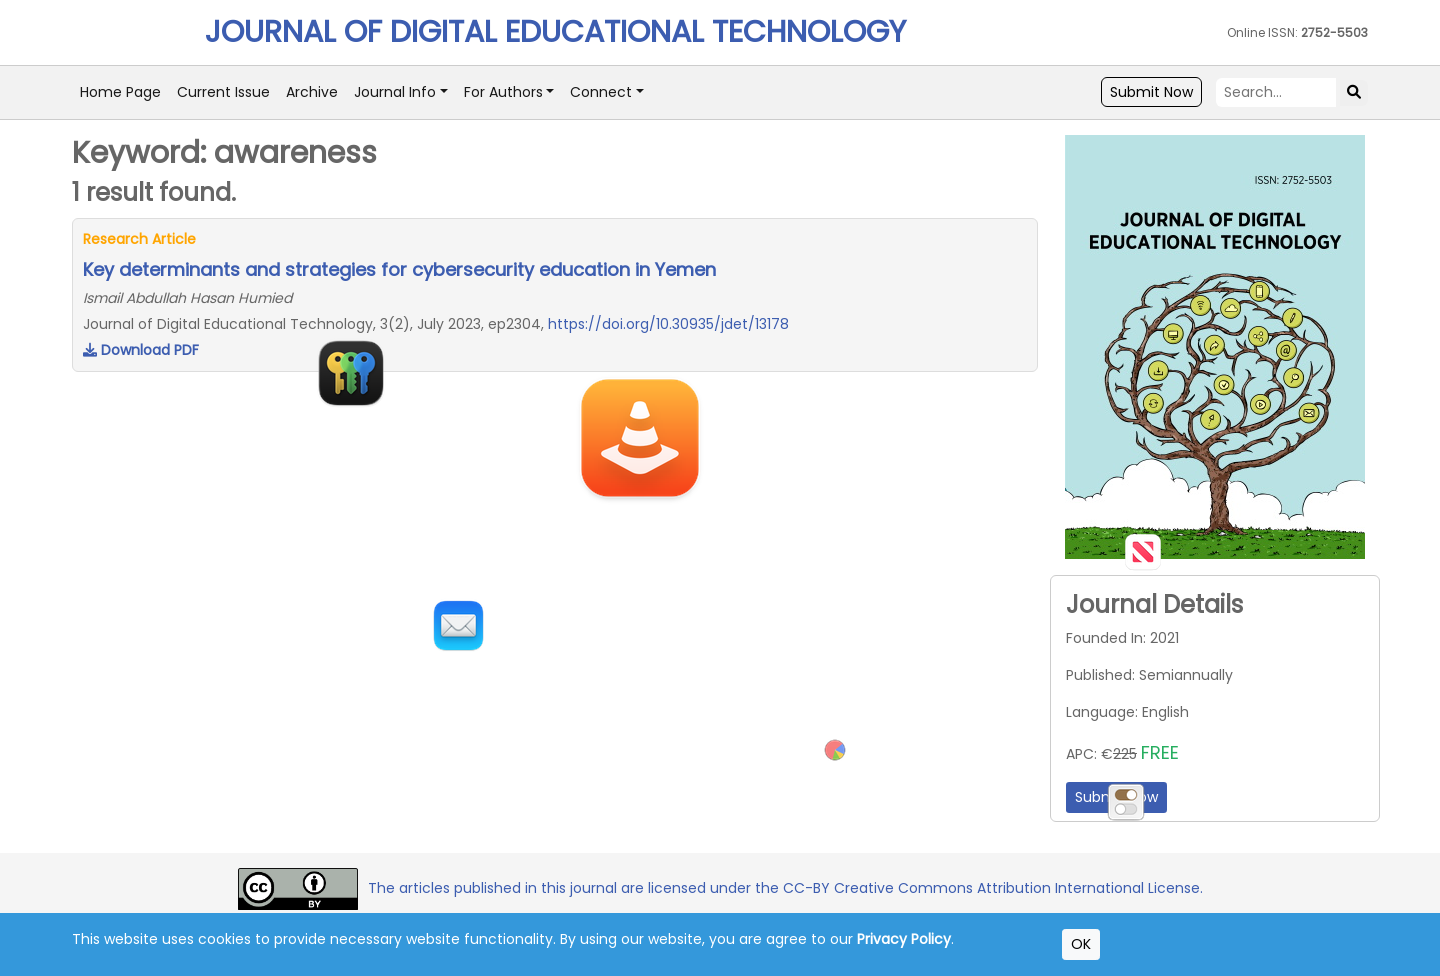  Describe the element at coordinates (351, 373) in the screenshot. I see `open the passwords app` at that location.